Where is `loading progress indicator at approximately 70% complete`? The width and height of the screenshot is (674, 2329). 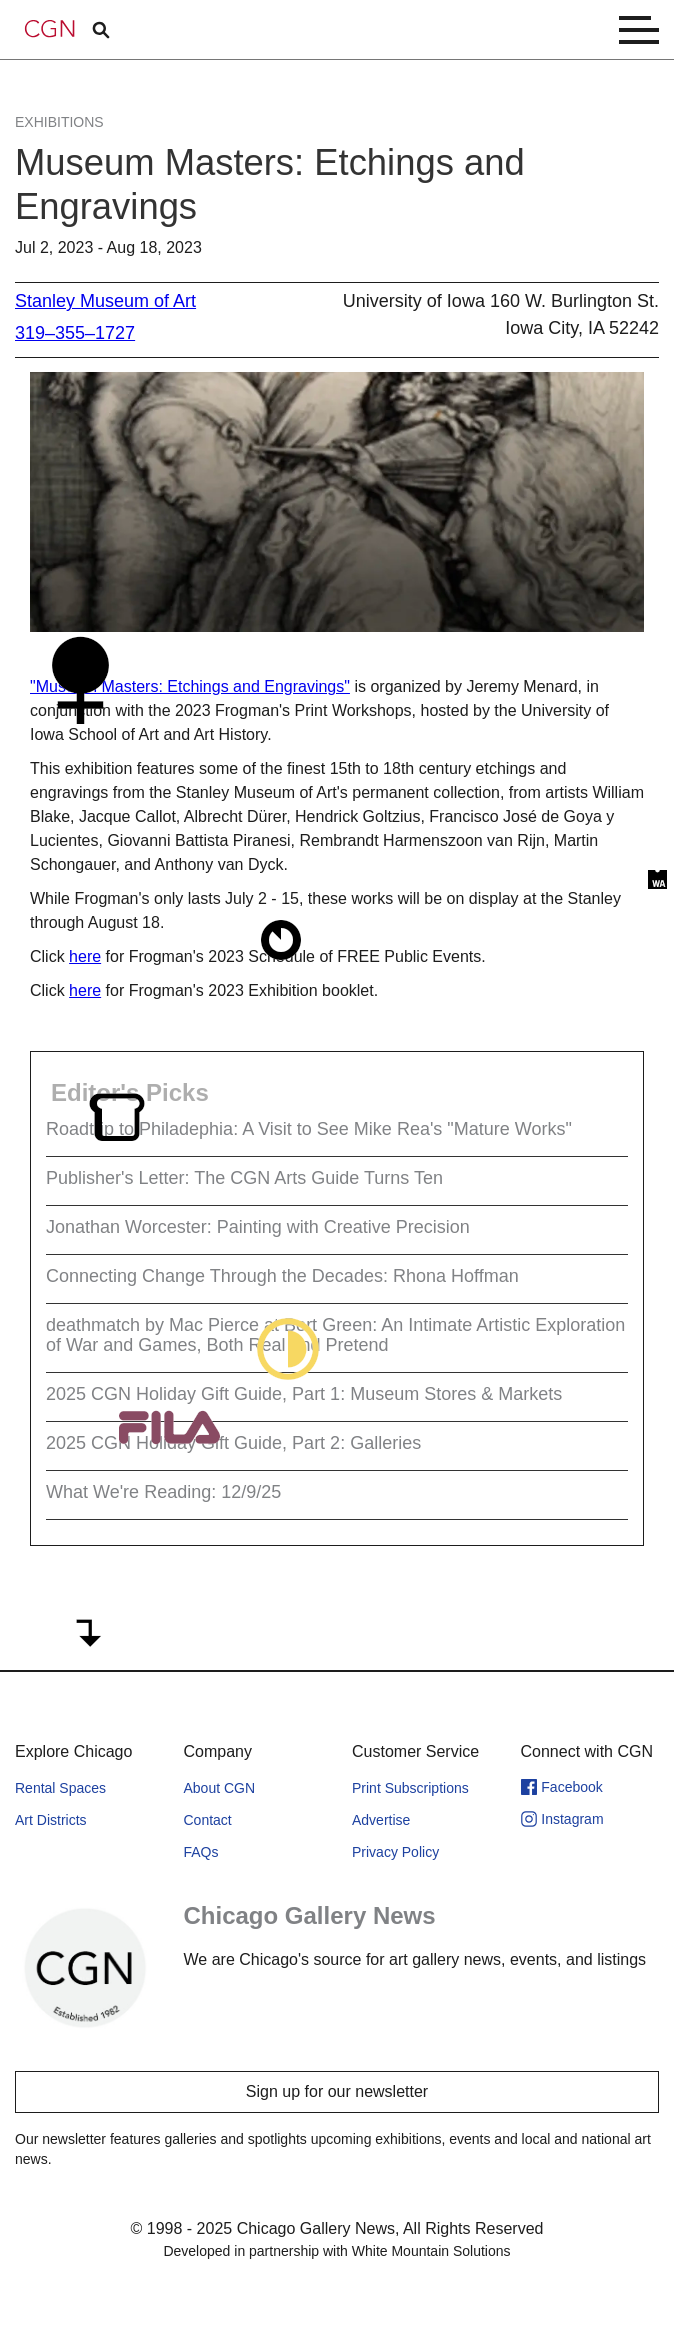
loading progress indicator at approximately 70% complete is located at coordinates (281, 940).